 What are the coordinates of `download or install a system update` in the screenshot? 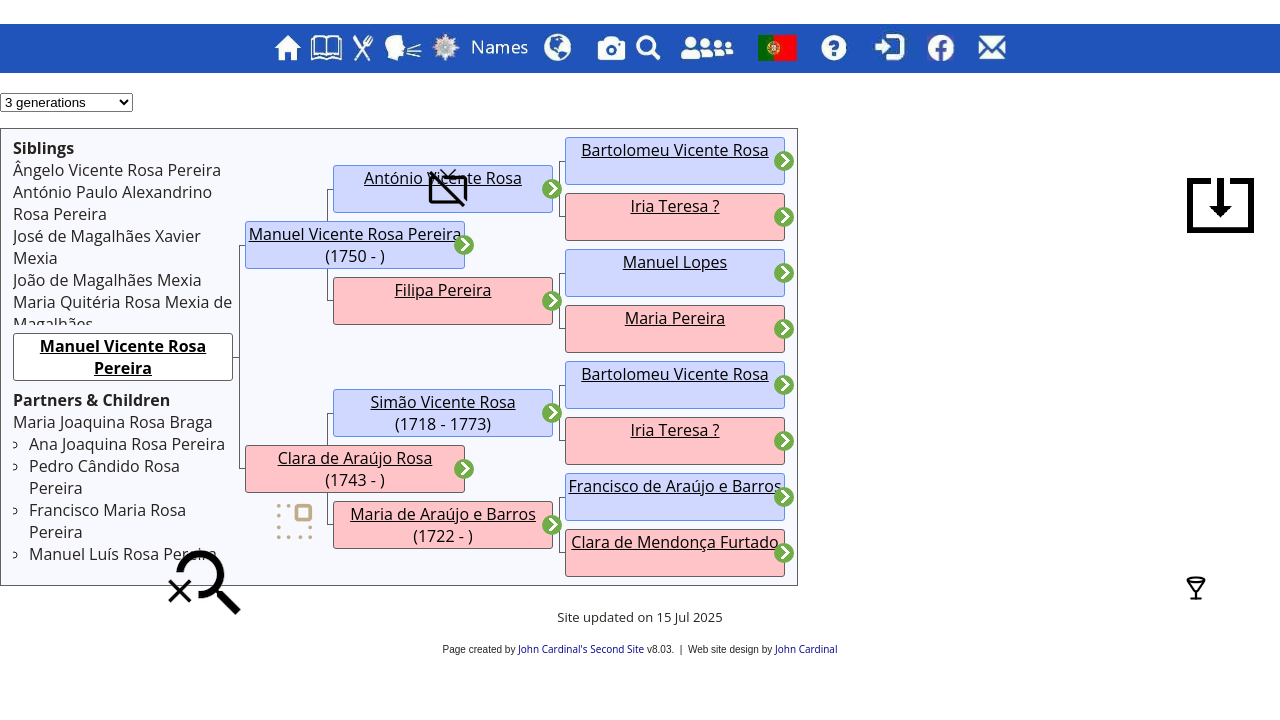 It's located at (1220, 205).